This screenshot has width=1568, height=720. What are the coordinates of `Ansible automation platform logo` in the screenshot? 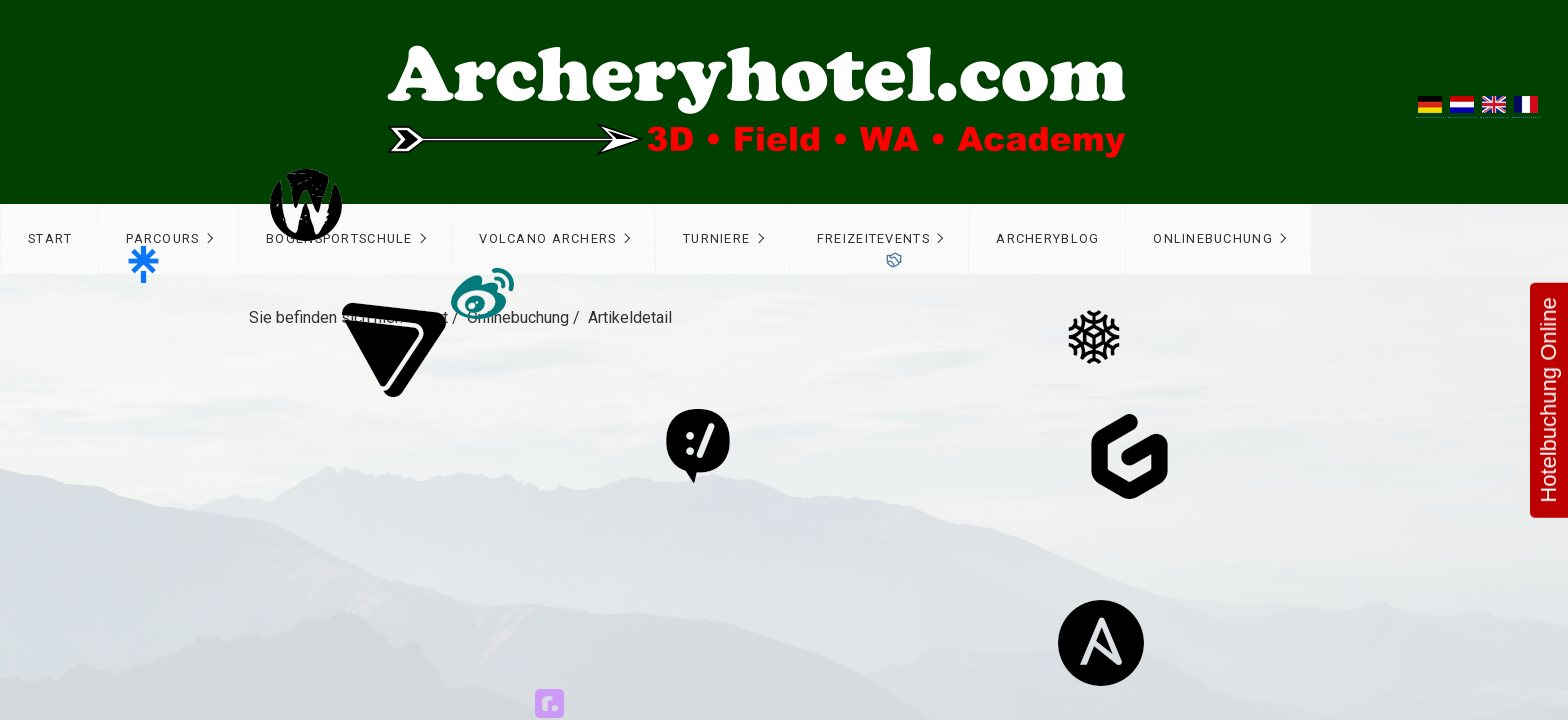 It's located at (1101, 643).